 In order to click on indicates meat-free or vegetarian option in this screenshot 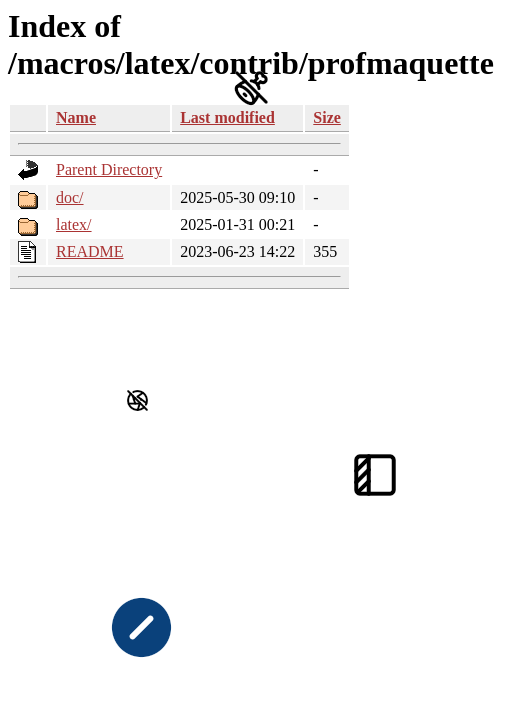, I will do `click(251, 87)`.